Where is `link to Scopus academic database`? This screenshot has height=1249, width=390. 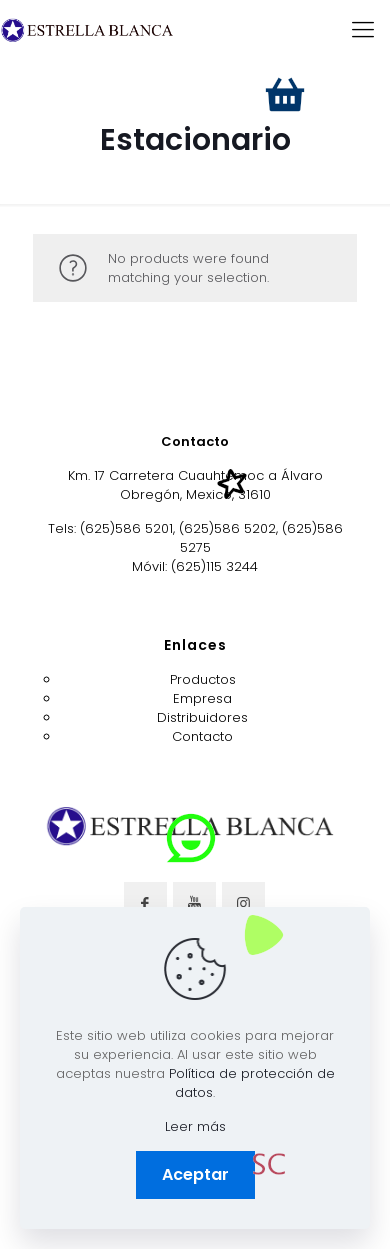 link to Scopus academic database is located at coordinates (269, 1164).